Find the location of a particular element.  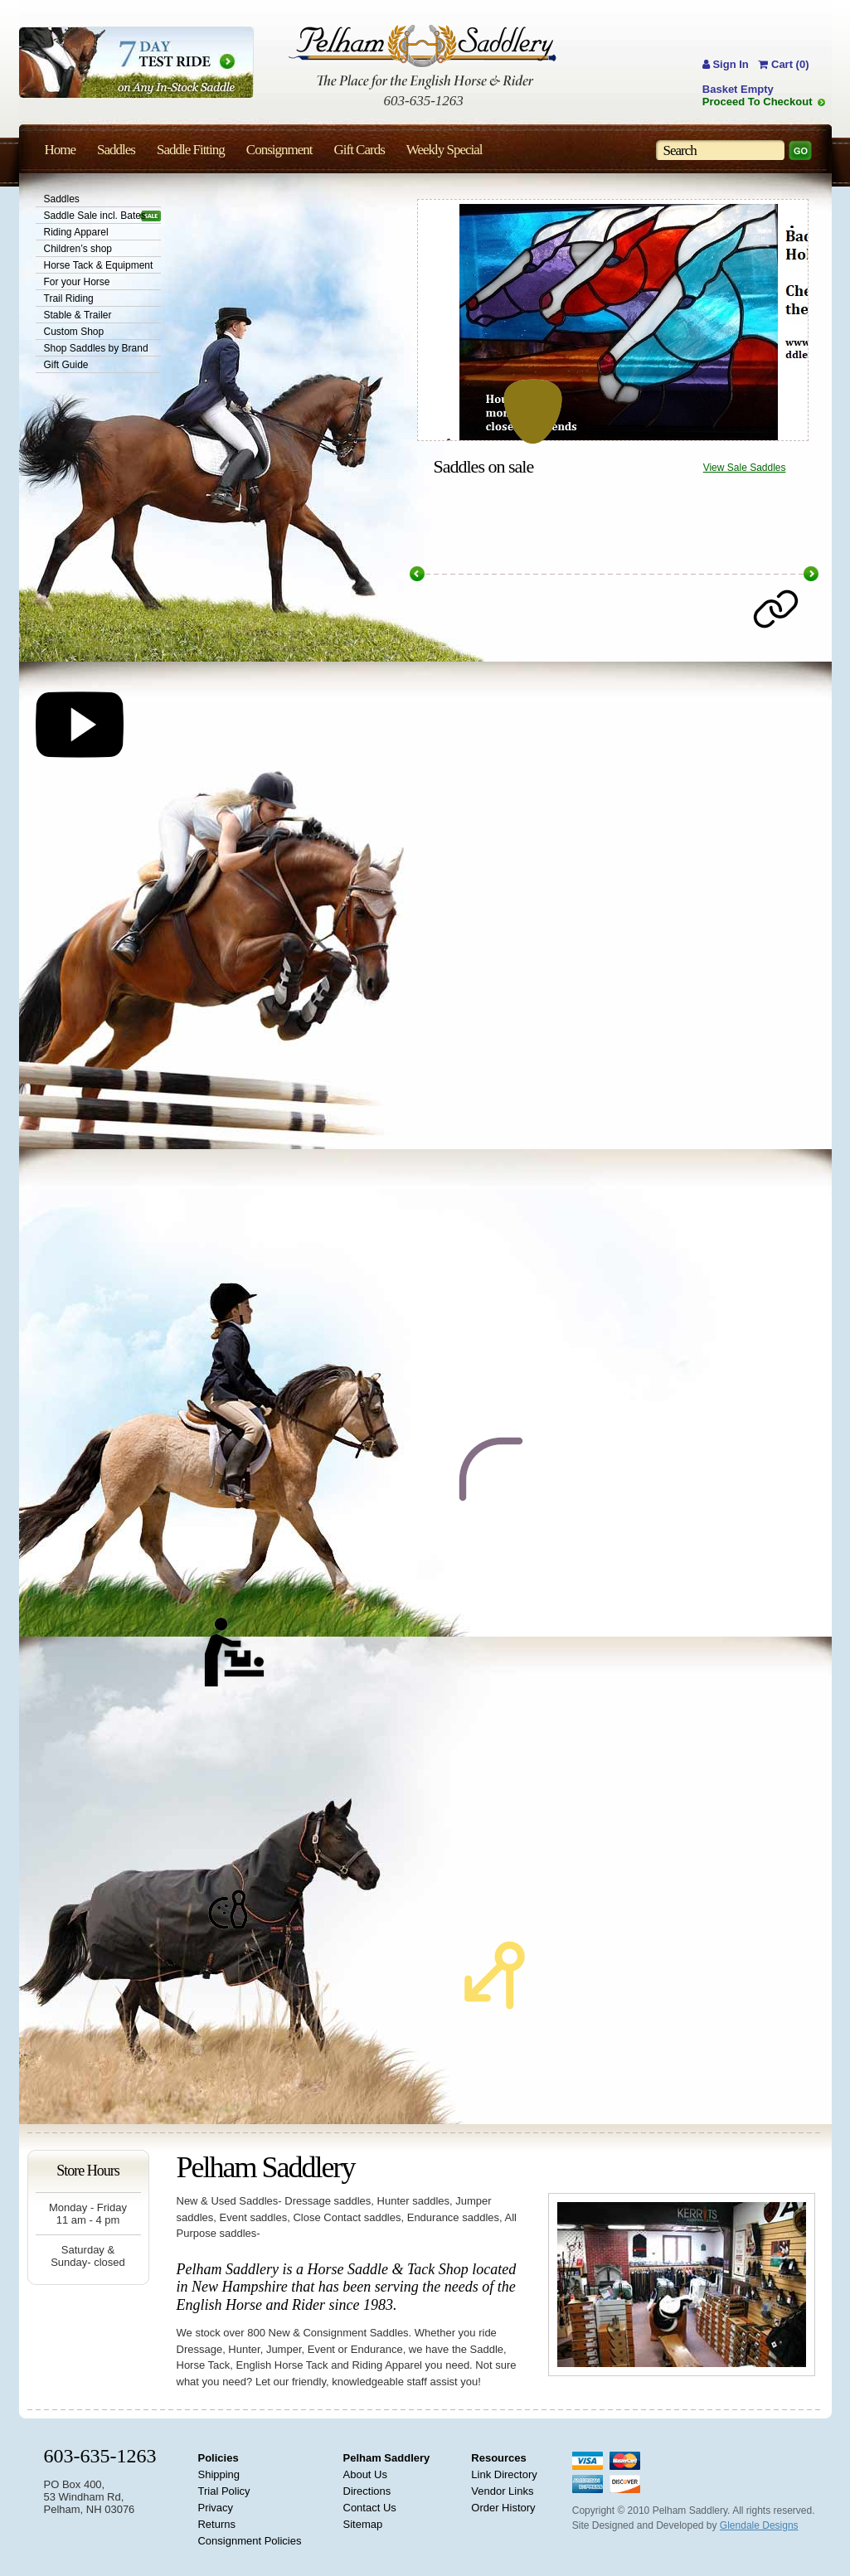

take the first left exit at the roundabout is located at coordinates (494, 1975).